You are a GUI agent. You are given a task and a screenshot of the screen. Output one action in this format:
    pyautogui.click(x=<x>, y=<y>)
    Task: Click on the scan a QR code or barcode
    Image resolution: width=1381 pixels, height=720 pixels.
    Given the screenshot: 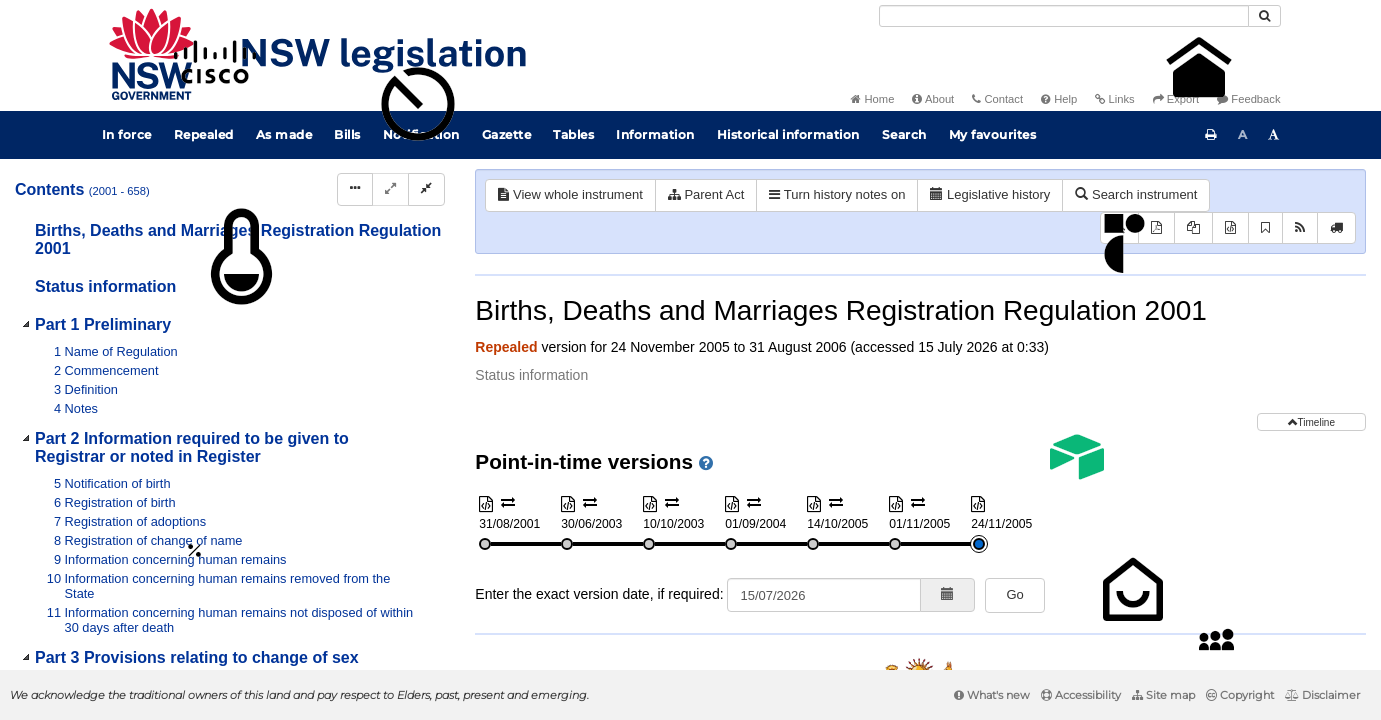 What is the action you would take?
    pyautogui.click(x=418, y=104)
    